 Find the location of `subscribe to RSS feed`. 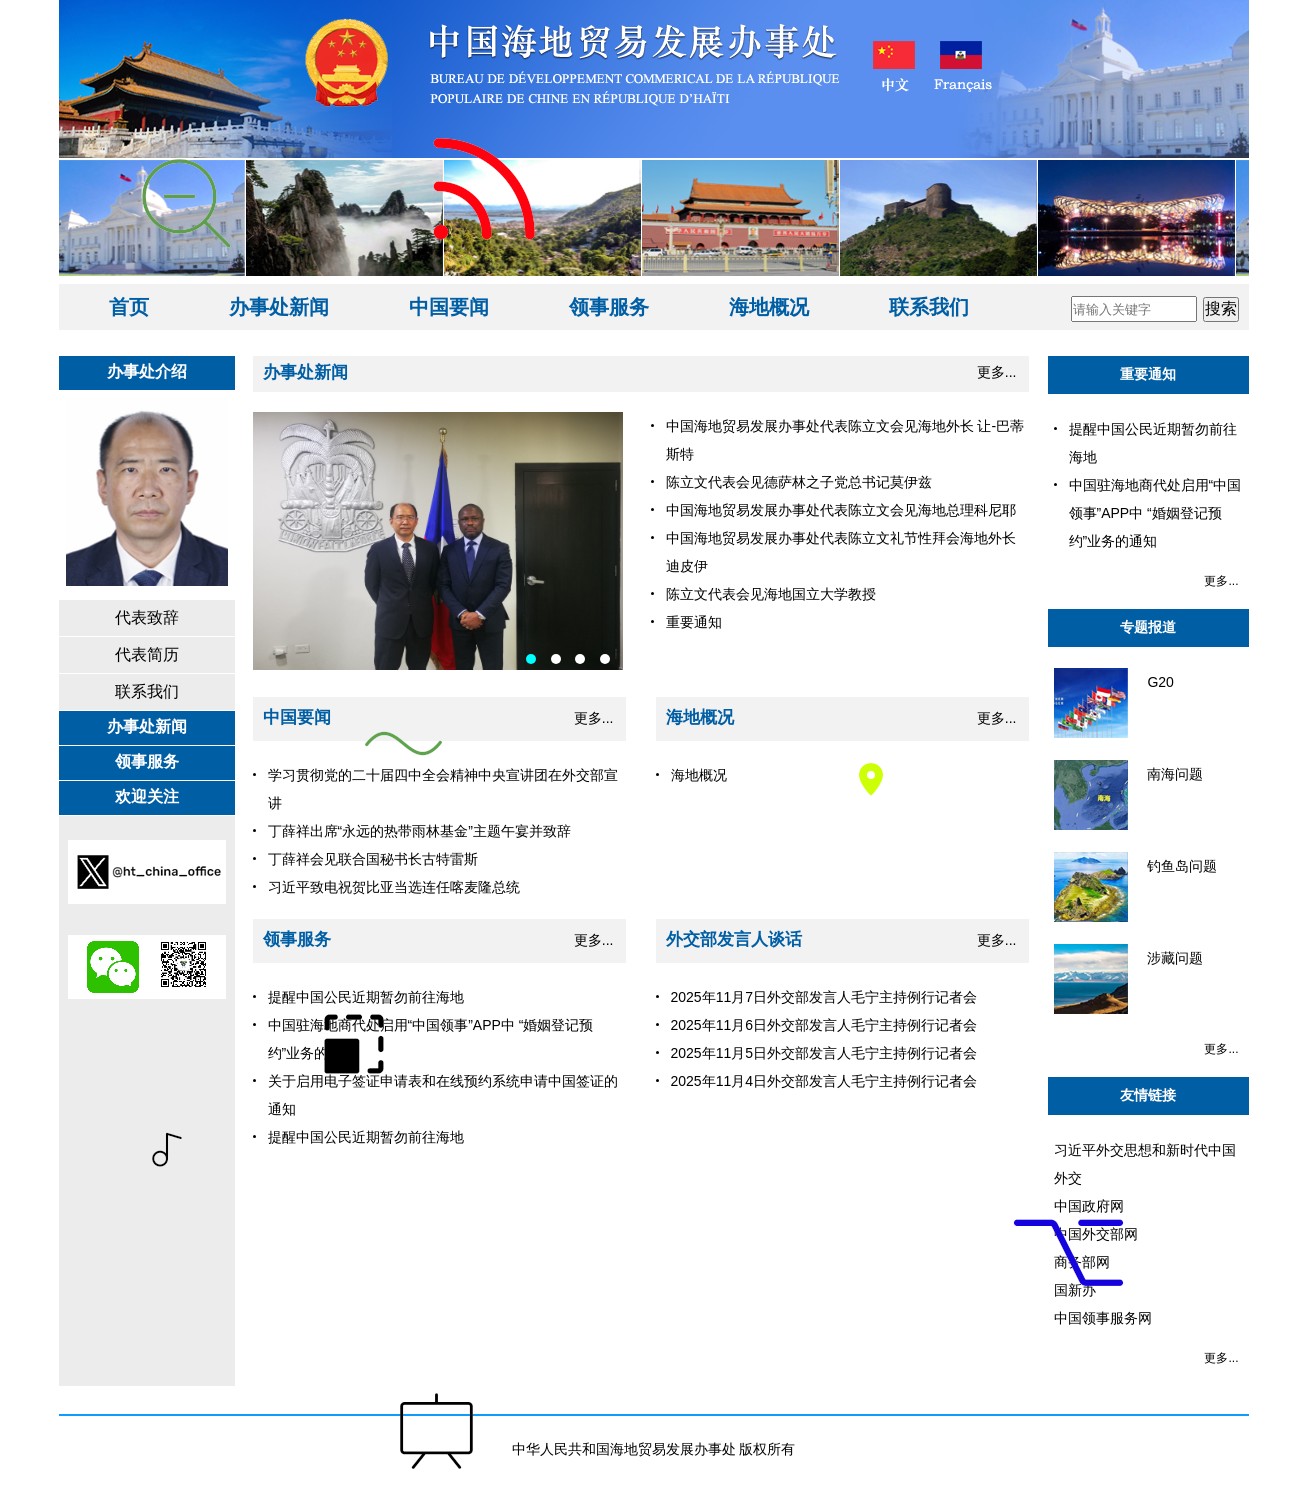

subscribe to RSS feed is located at coordinates (477, 196).